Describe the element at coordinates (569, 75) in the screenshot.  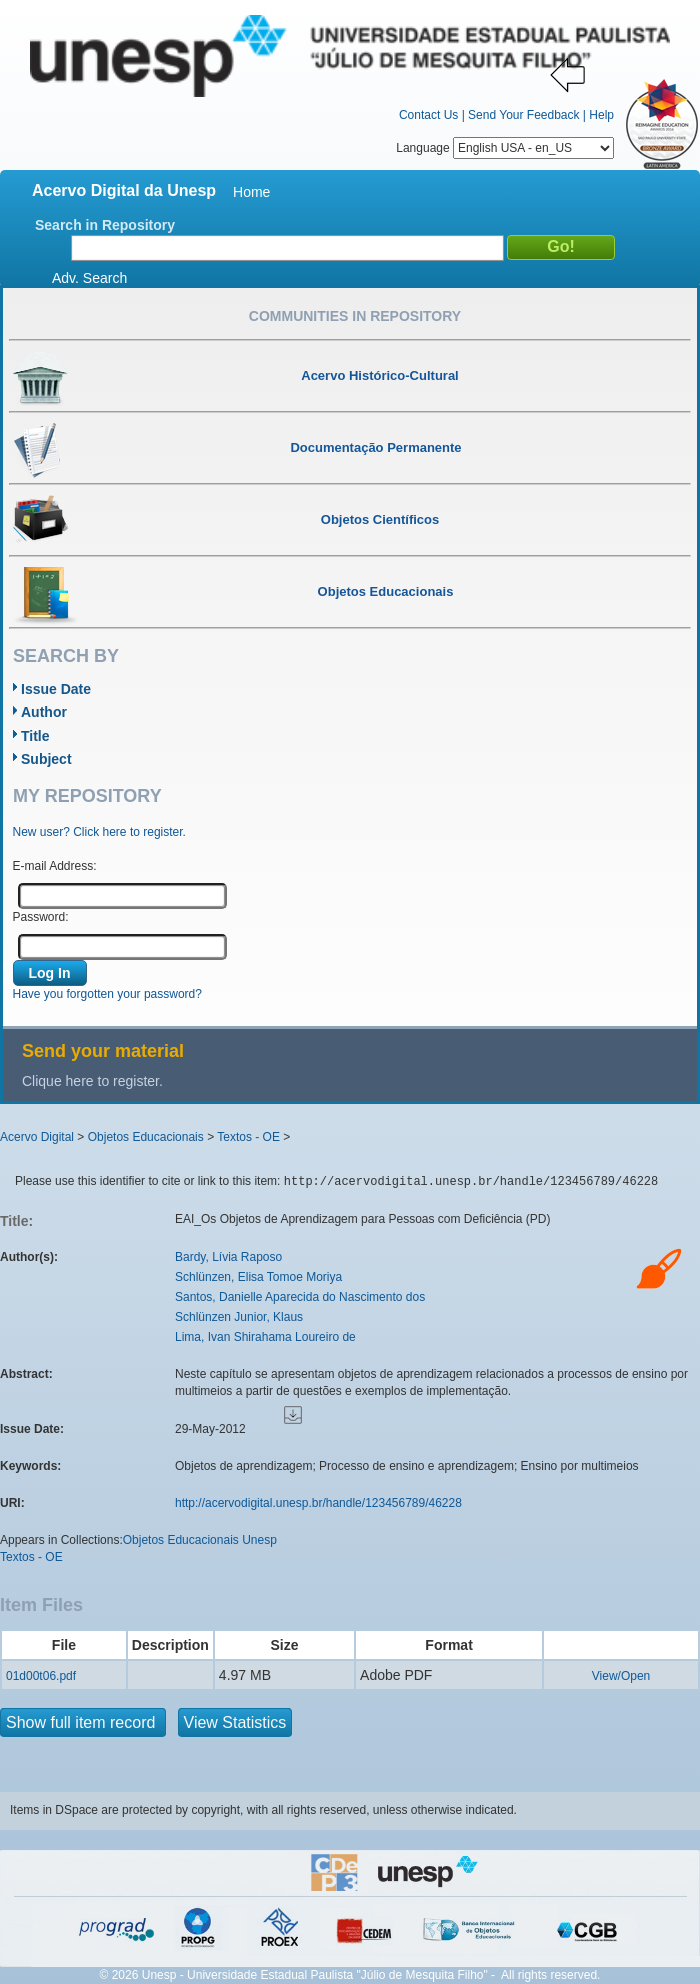
I see `go back to the previous screen` at that location.